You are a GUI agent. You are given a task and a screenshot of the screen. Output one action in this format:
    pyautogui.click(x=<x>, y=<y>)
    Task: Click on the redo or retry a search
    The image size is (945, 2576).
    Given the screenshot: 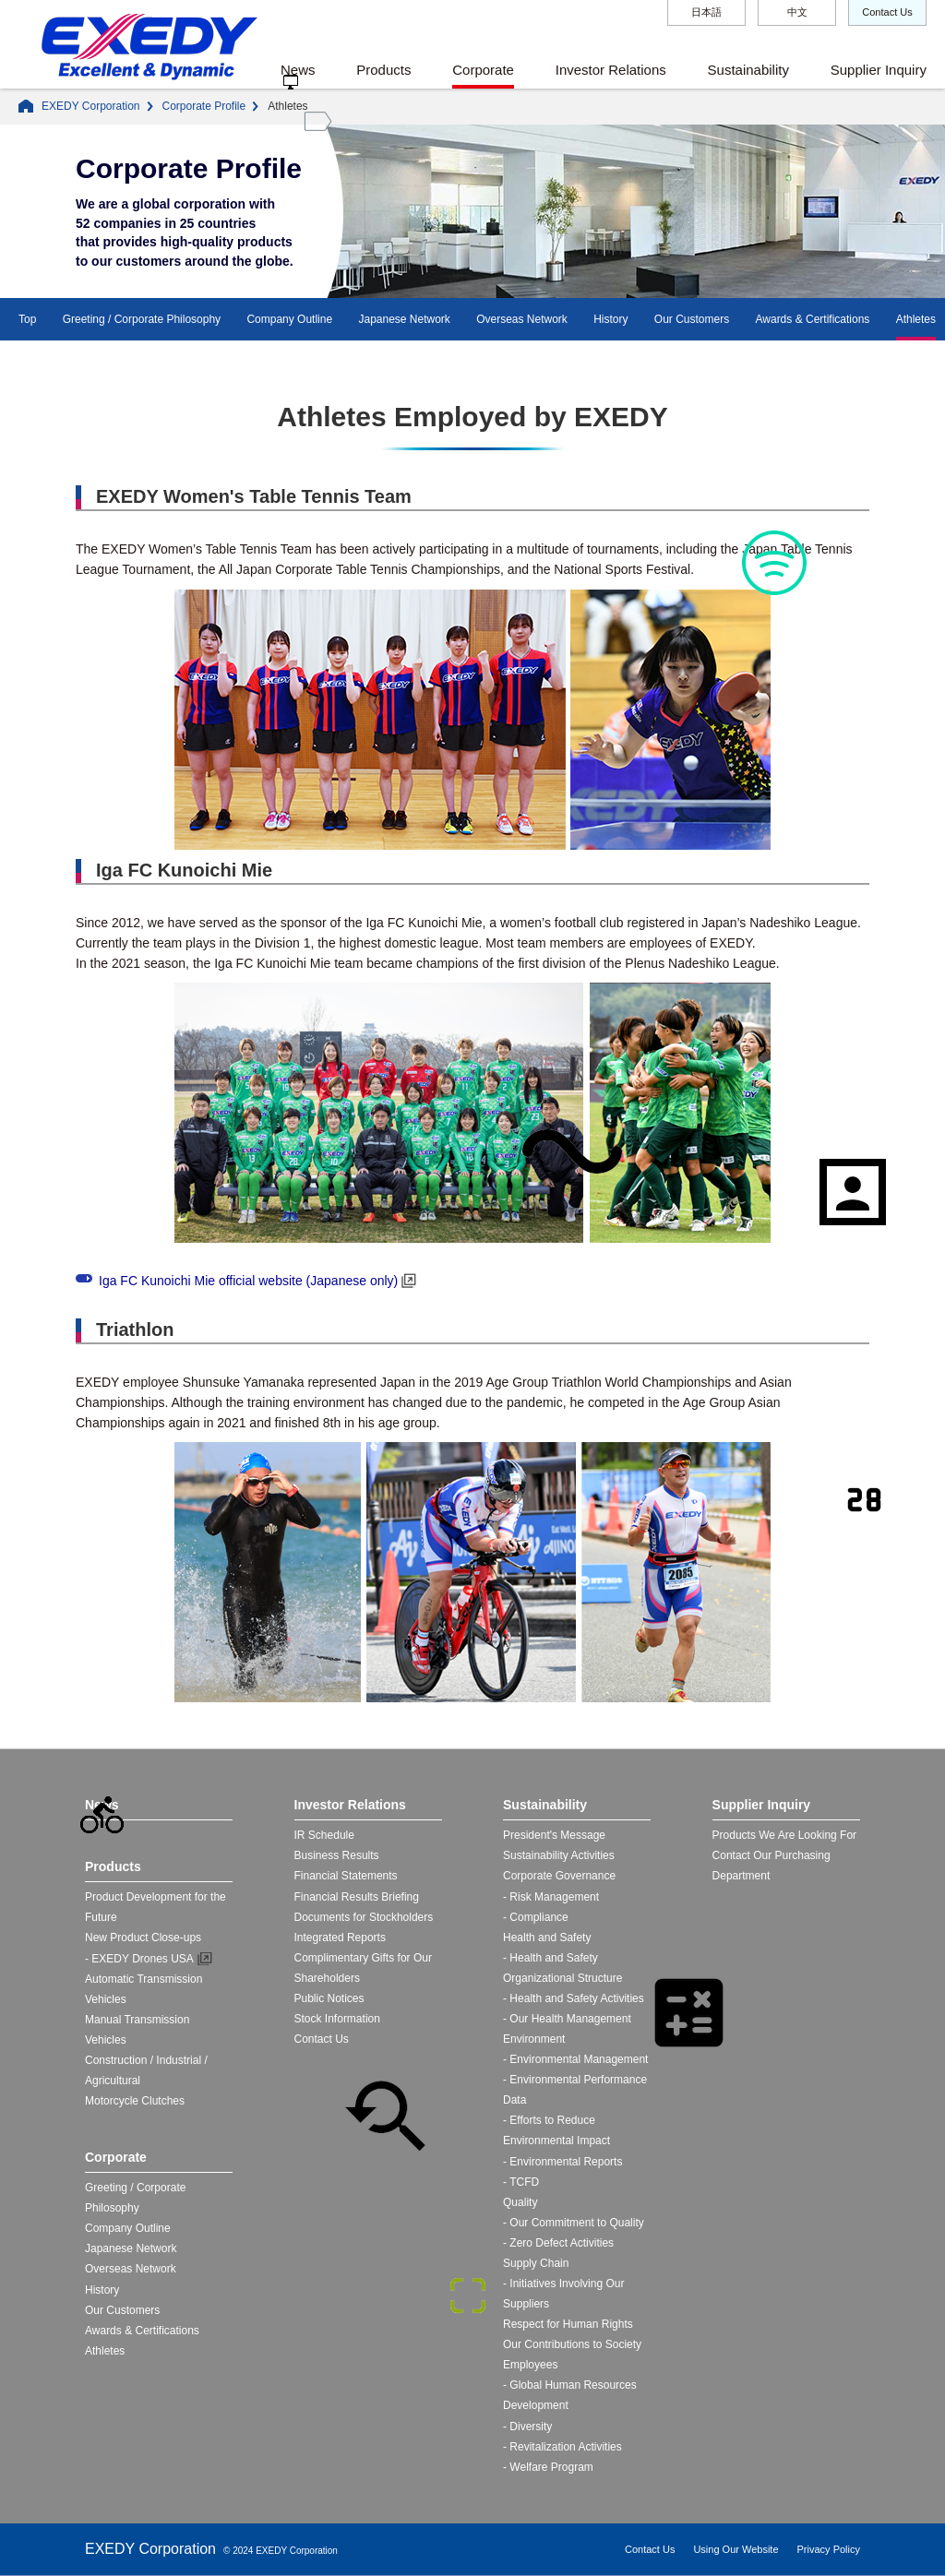 What is the action you would take?
    pyautogui.click(x=385, y=2117)
    